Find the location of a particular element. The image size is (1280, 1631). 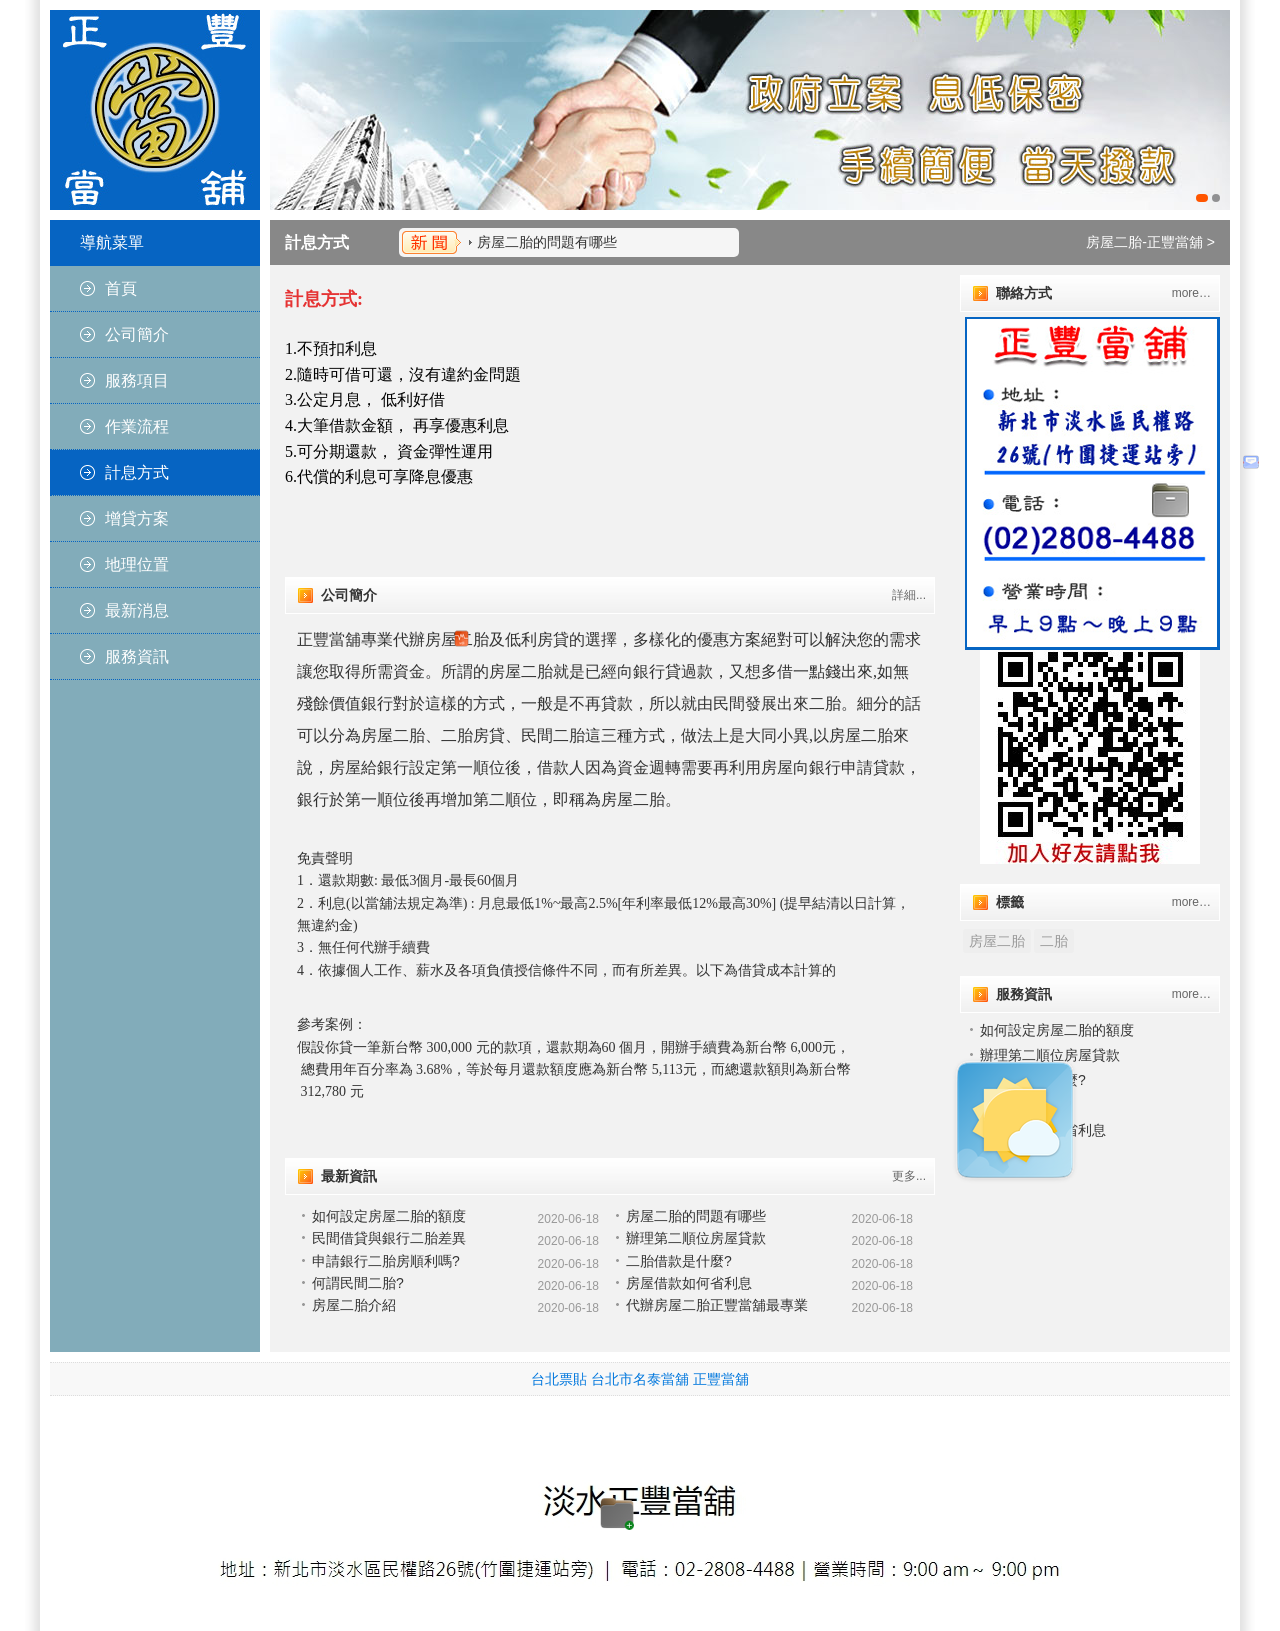

create a new folder is located at coordinates (617, 1513).